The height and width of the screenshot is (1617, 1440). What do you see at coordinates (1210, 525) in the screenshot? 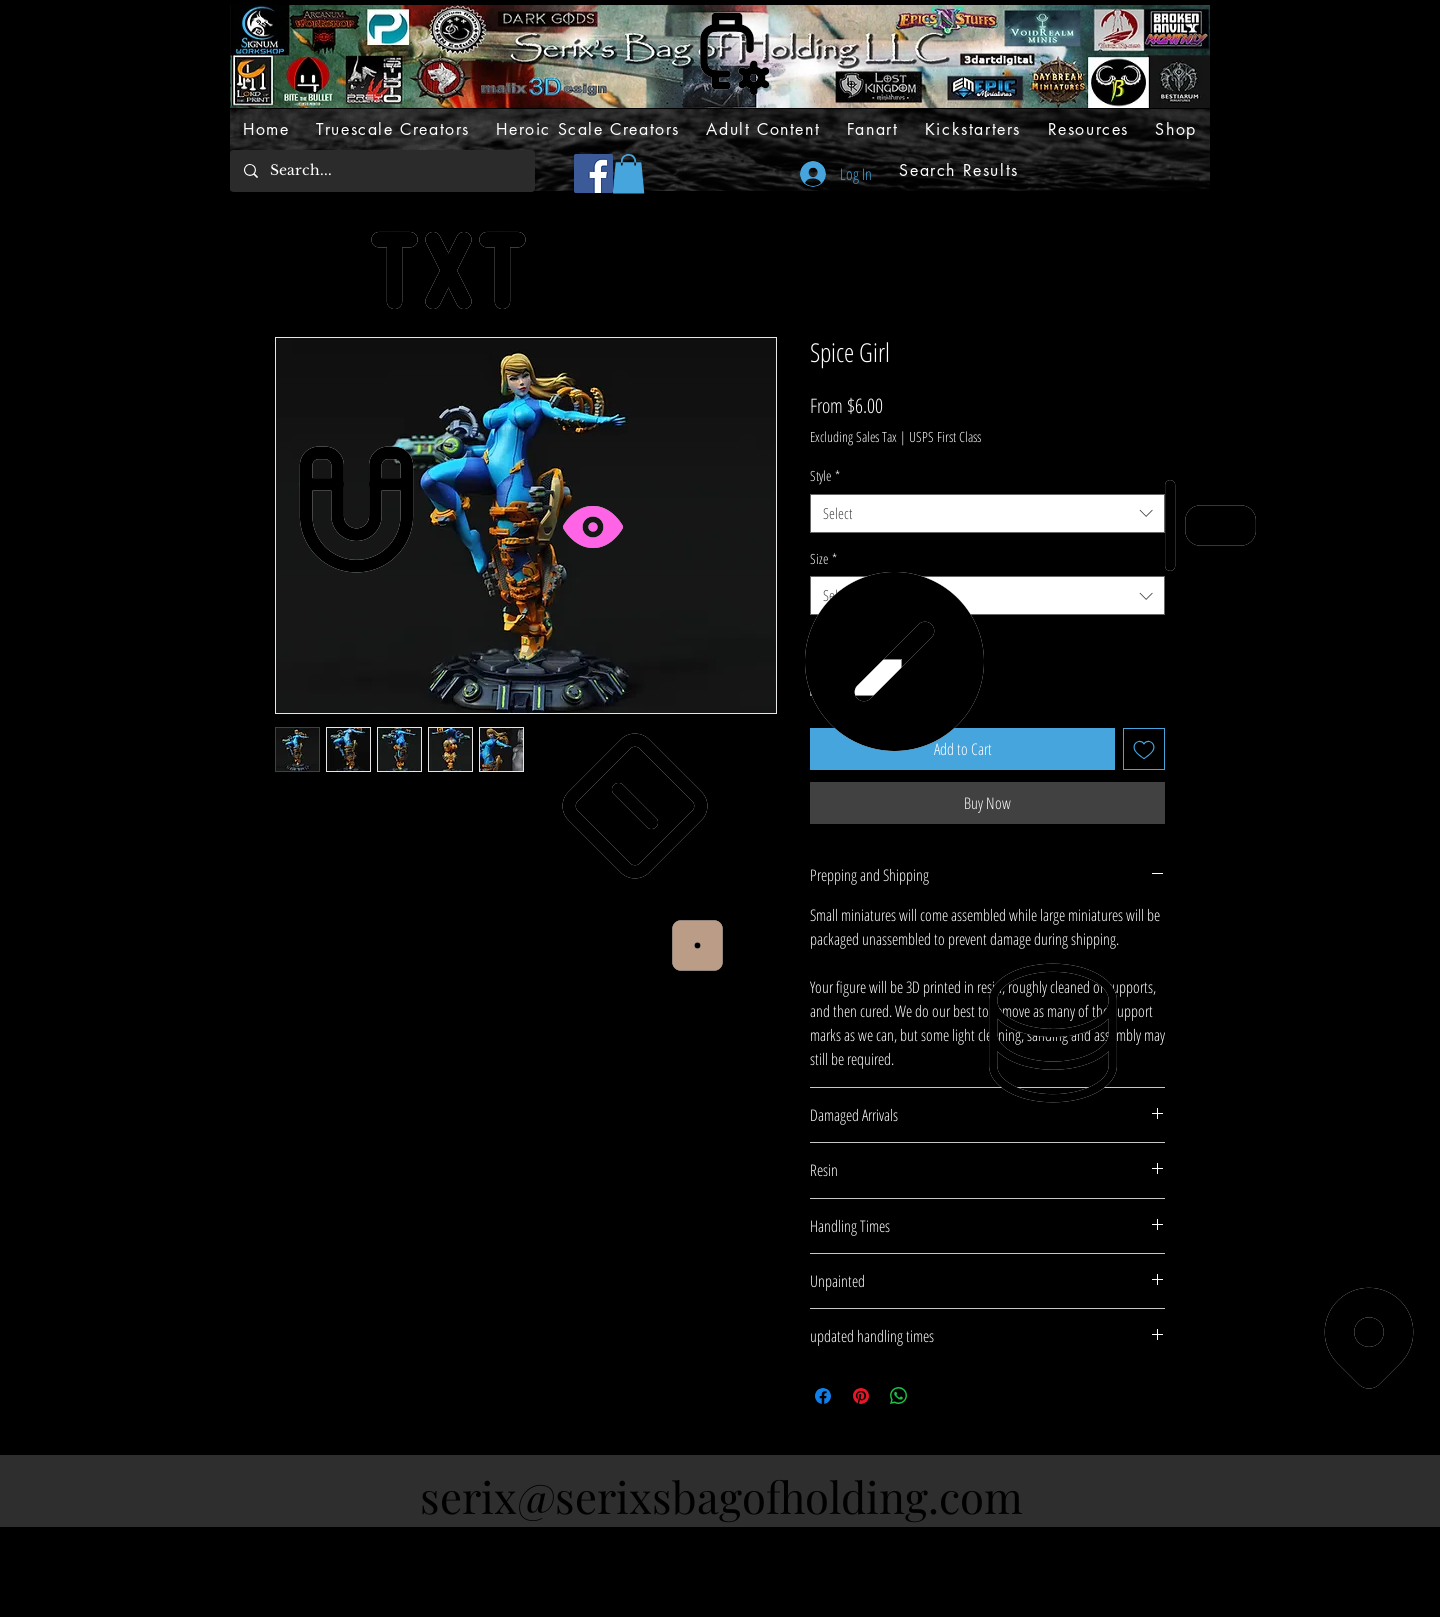
I see `align selected elements to the left` at bounding box center [1210, 525].